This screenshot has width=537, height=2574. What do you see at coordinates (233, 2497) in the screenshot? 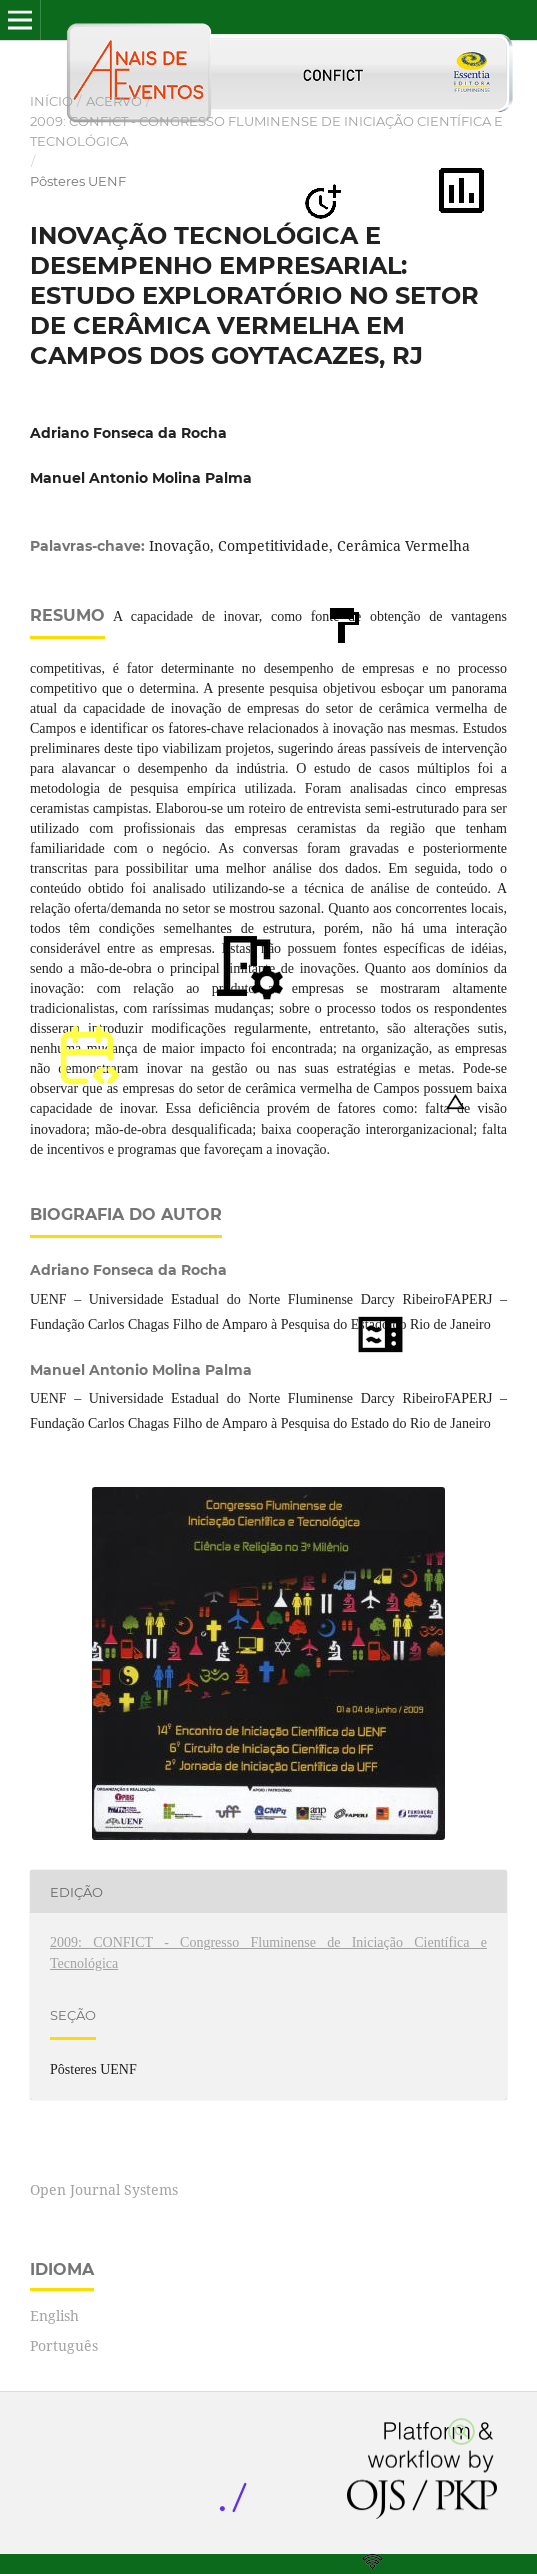
I see `indicates a relative file path reference` at bounding box center [233, 2497].